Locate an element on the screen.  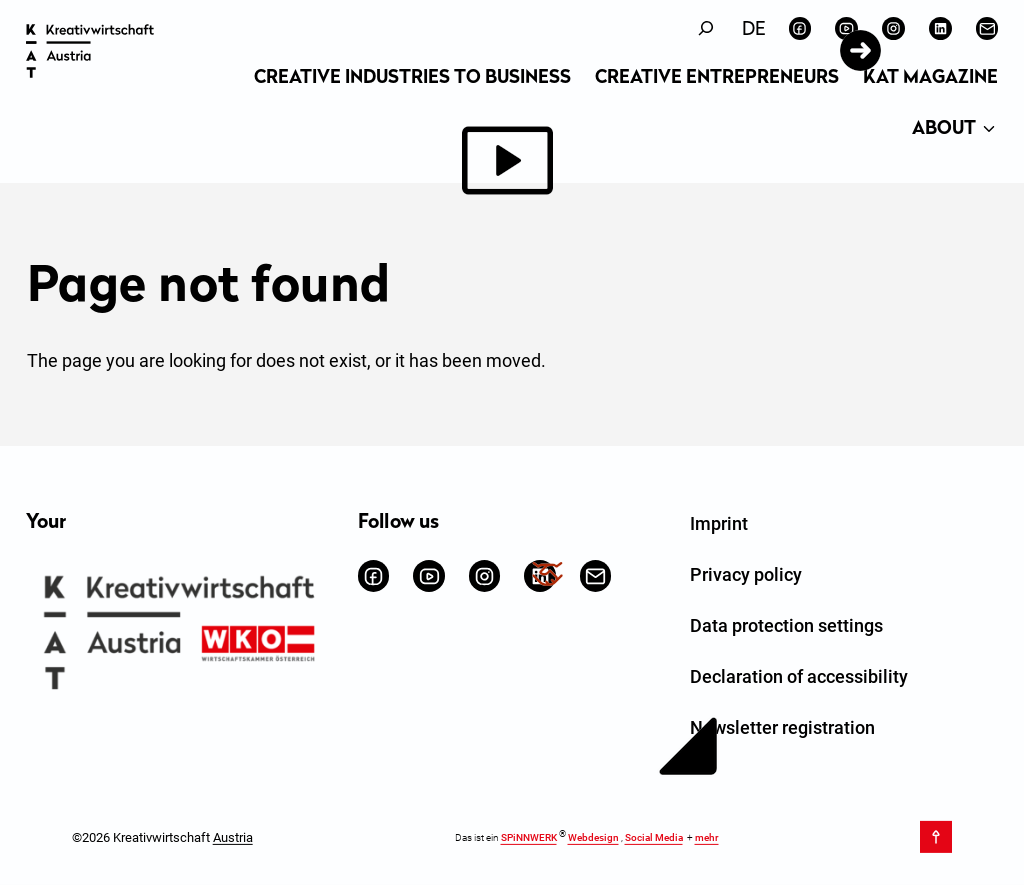
proceed to the next step is located at coordinates (860, 50).